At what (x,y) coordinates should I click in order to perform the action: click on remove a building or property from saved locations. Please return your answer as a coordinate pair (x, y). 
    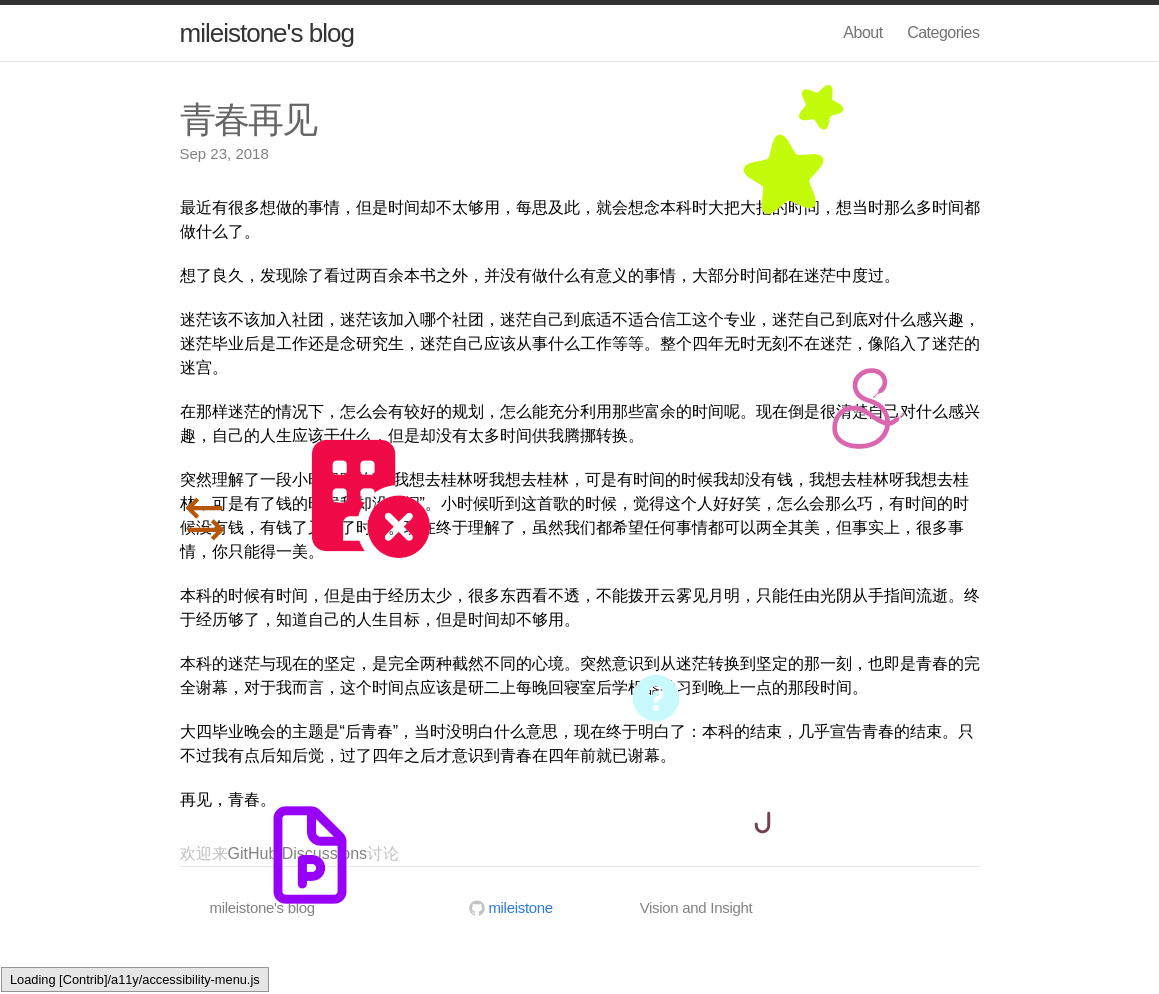
    Looking at the image, I should click on (367, 495).